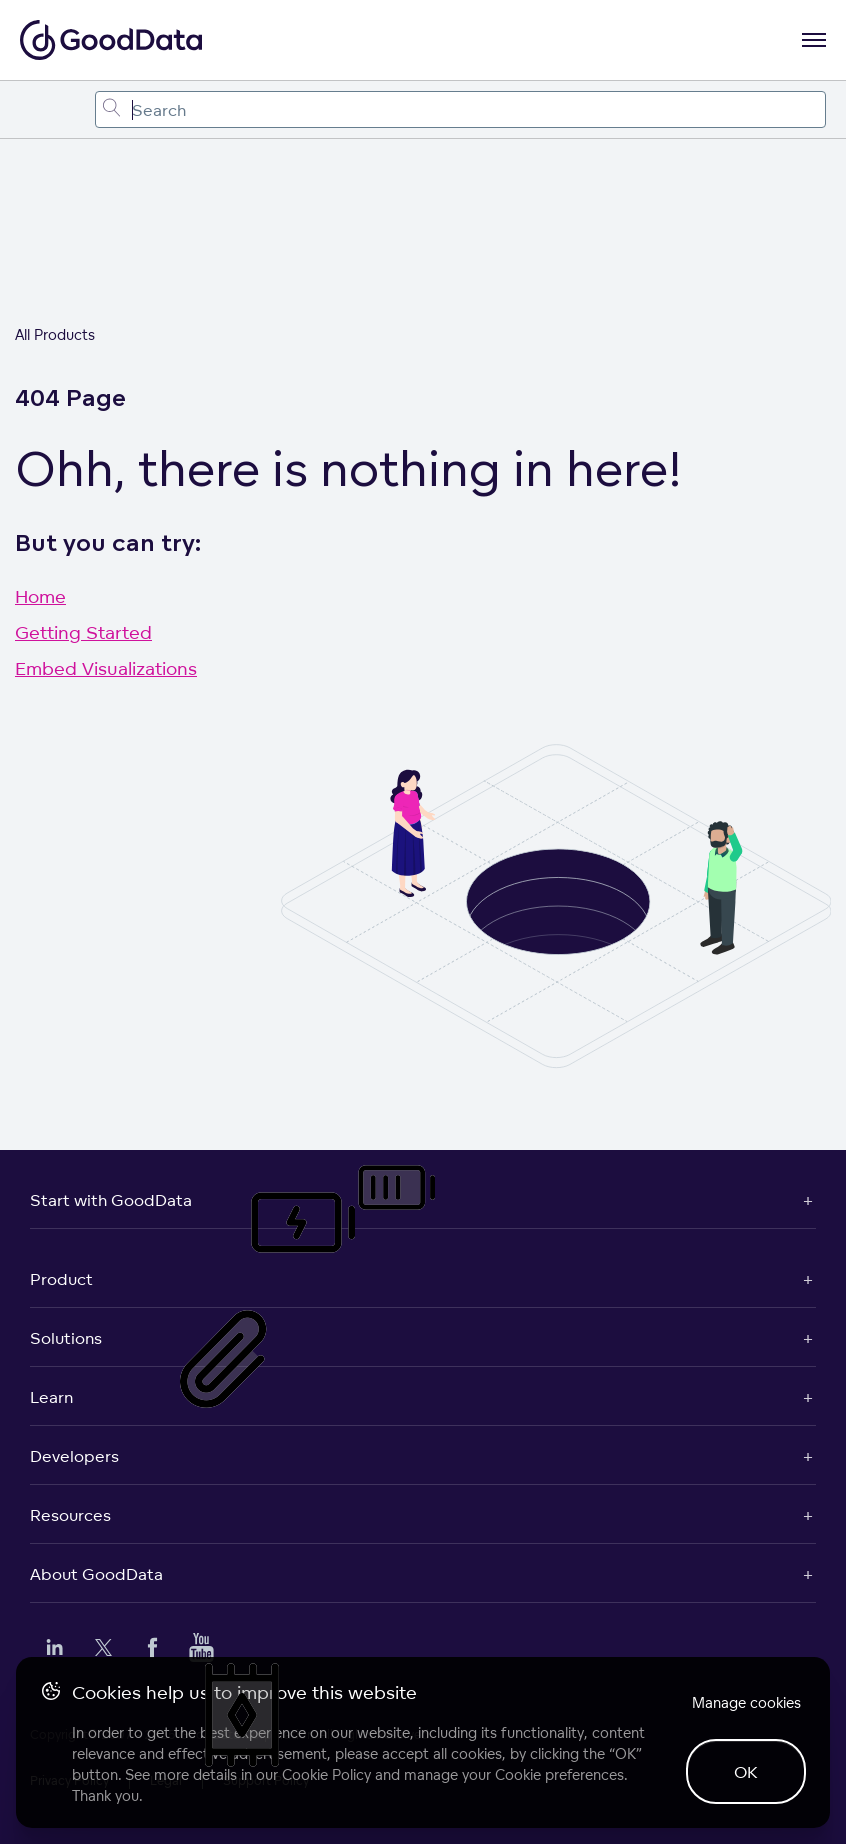 The image size is (846, 1844). Describe the element at coordinates (242, 1715) in the screenshot. I see `browse rugs or floor decor in a home furnishing app` at that location.